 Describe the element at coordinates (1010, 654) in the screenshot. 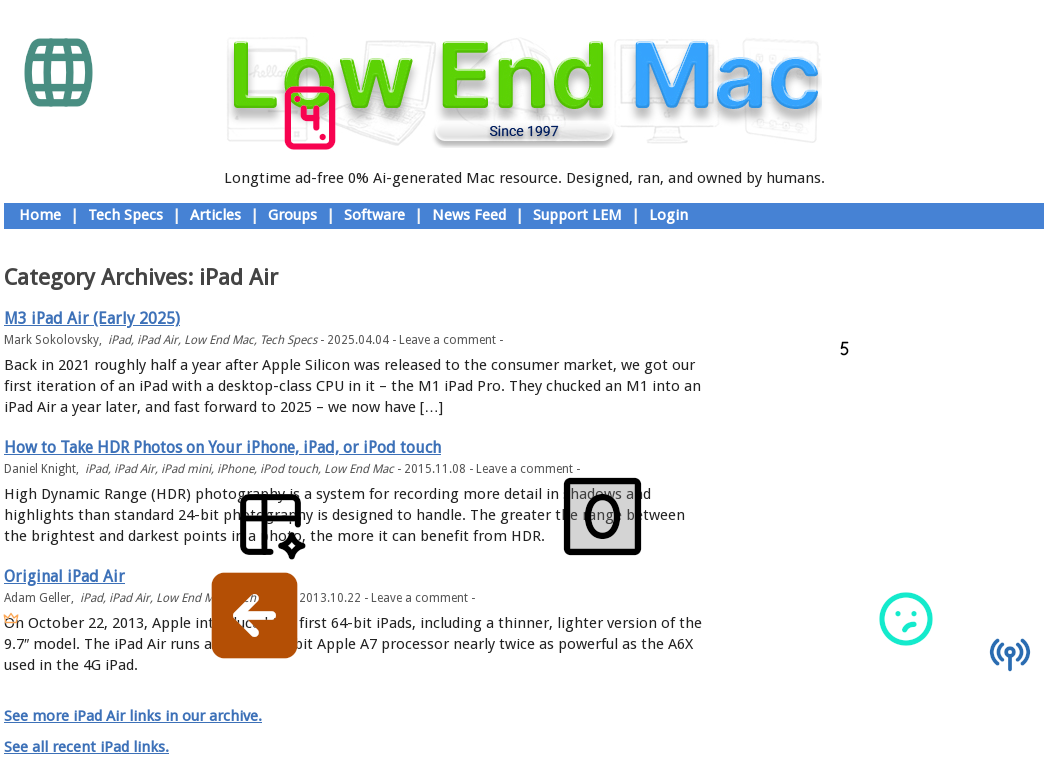

I see `access radio or audio streaming` at that location.